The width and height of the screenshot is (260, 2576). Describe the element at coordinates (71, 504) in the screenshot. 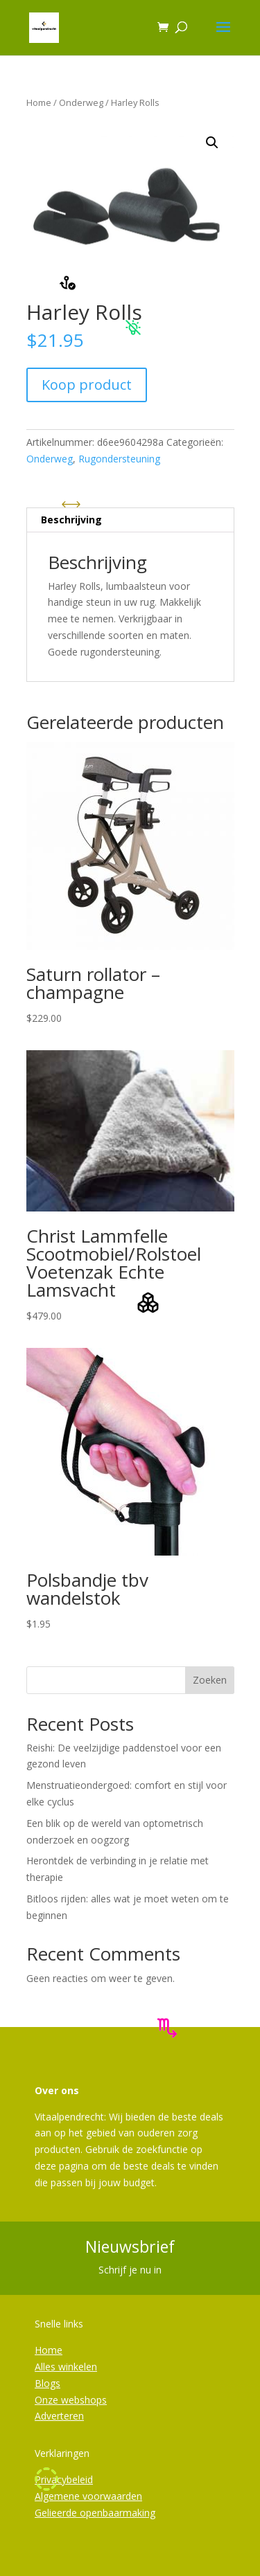

I see `adjust horizontal spacing or width` at that location.